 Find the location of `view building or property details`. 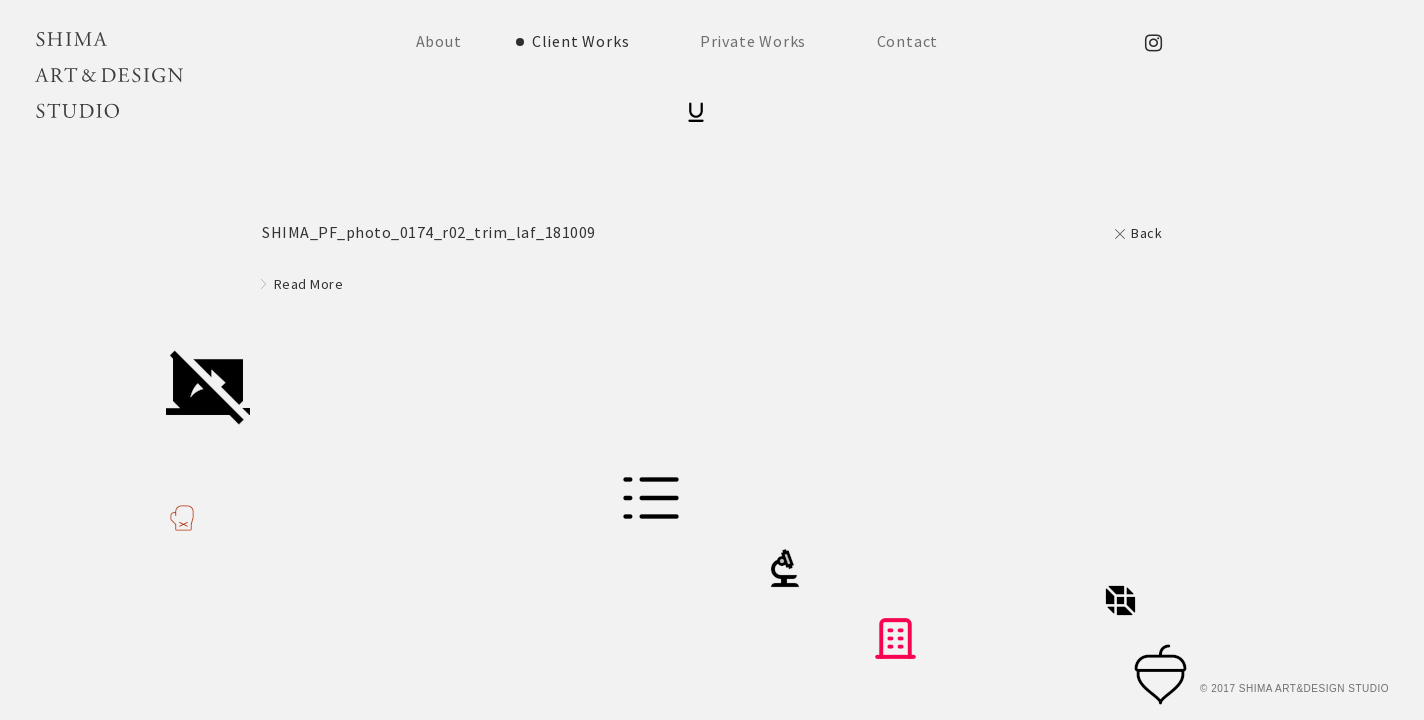

view building or property details is located at coordinates (895, 638).